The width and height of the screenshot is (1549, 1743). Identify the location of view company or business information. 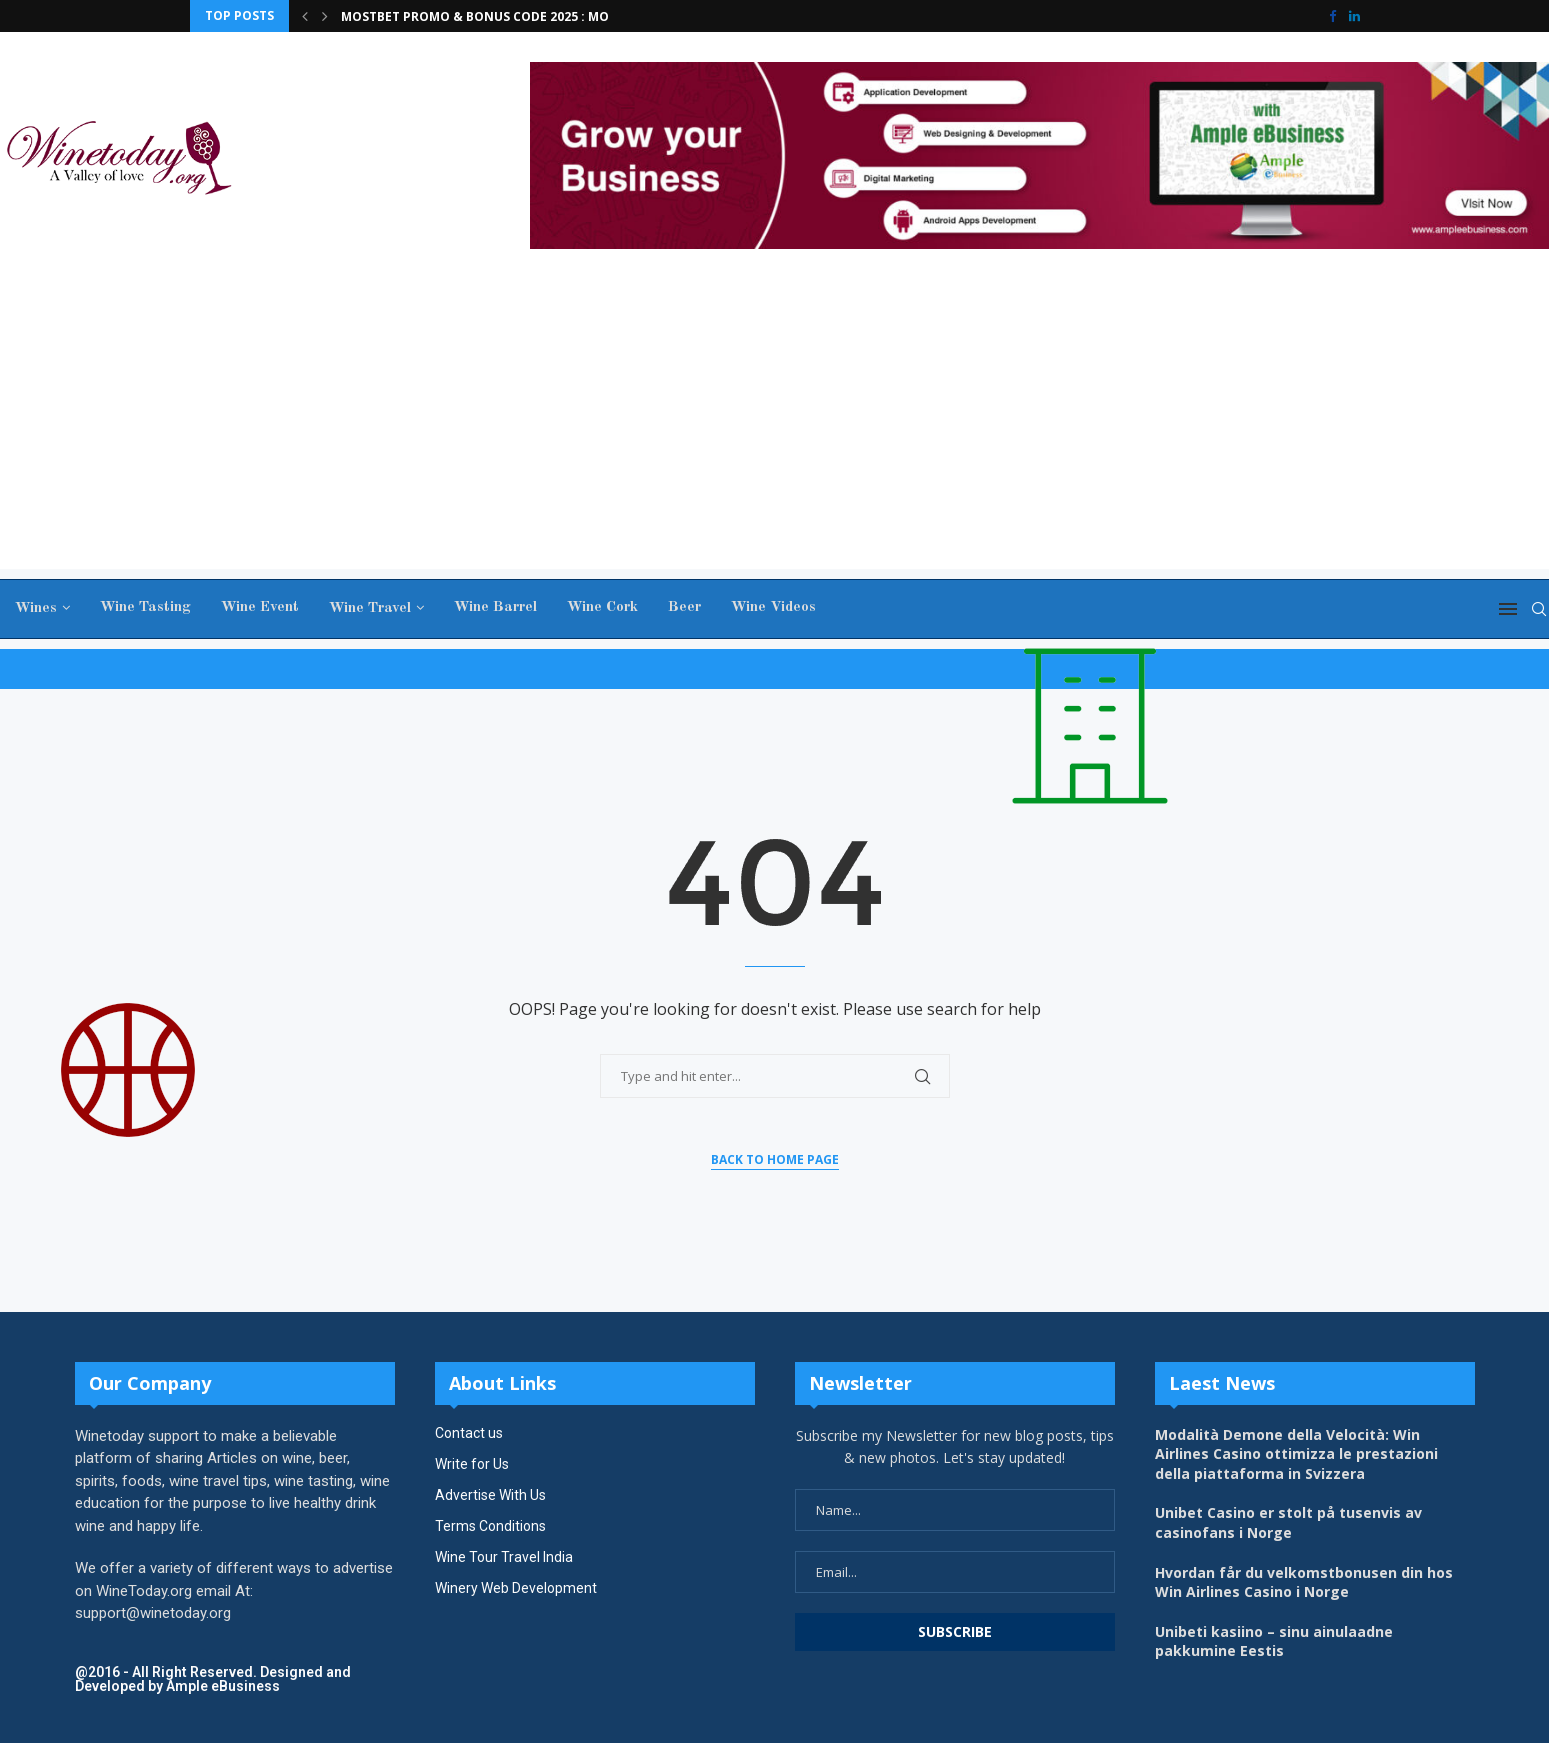
(1090, 726).